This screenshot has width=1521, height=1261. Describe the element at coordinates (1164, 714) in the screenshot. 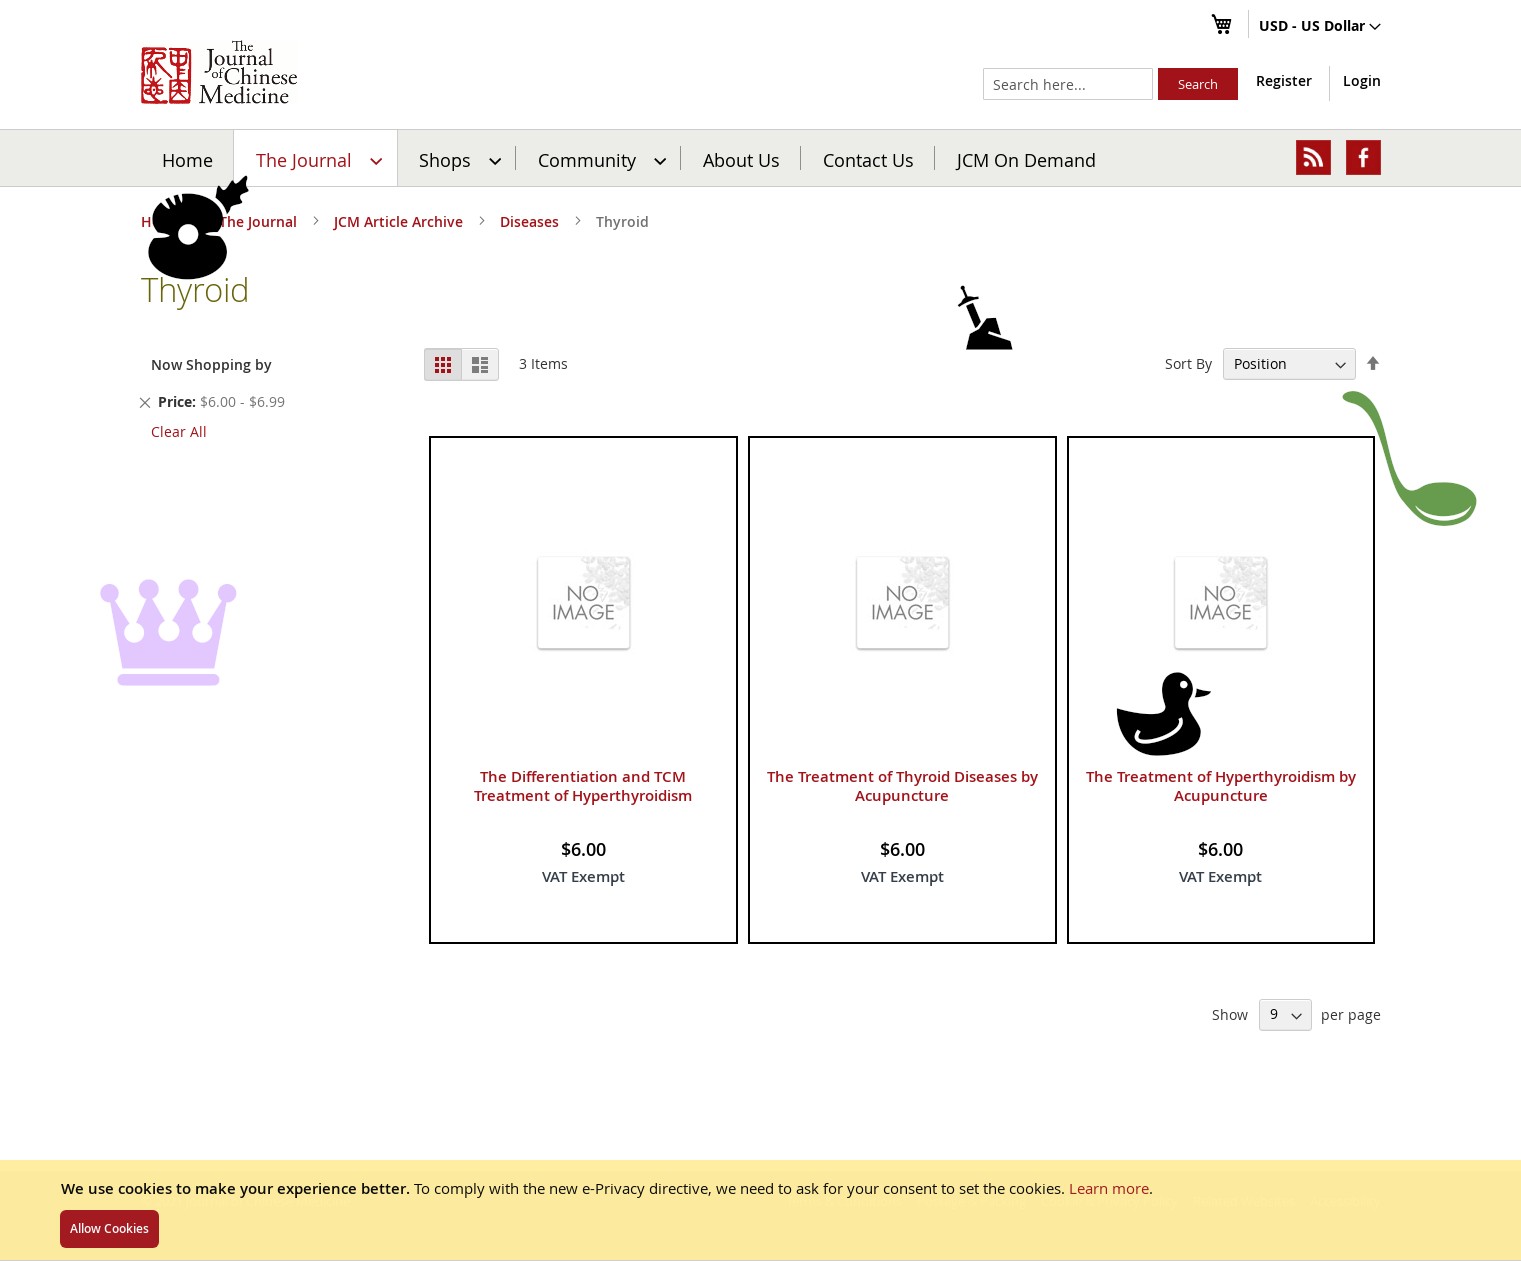

I see `access bath time or kids' mode features` at that location.